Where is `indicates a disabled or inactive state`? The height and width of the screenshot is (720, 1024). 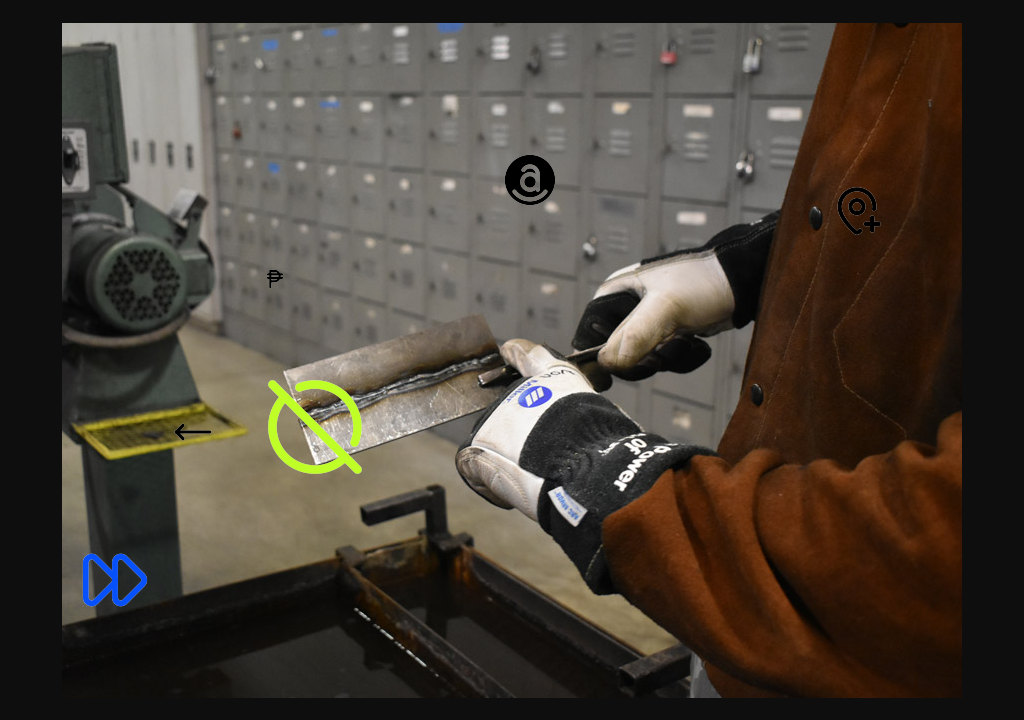
indicates a disabled or inactive state is located at coordinates (315, 427).